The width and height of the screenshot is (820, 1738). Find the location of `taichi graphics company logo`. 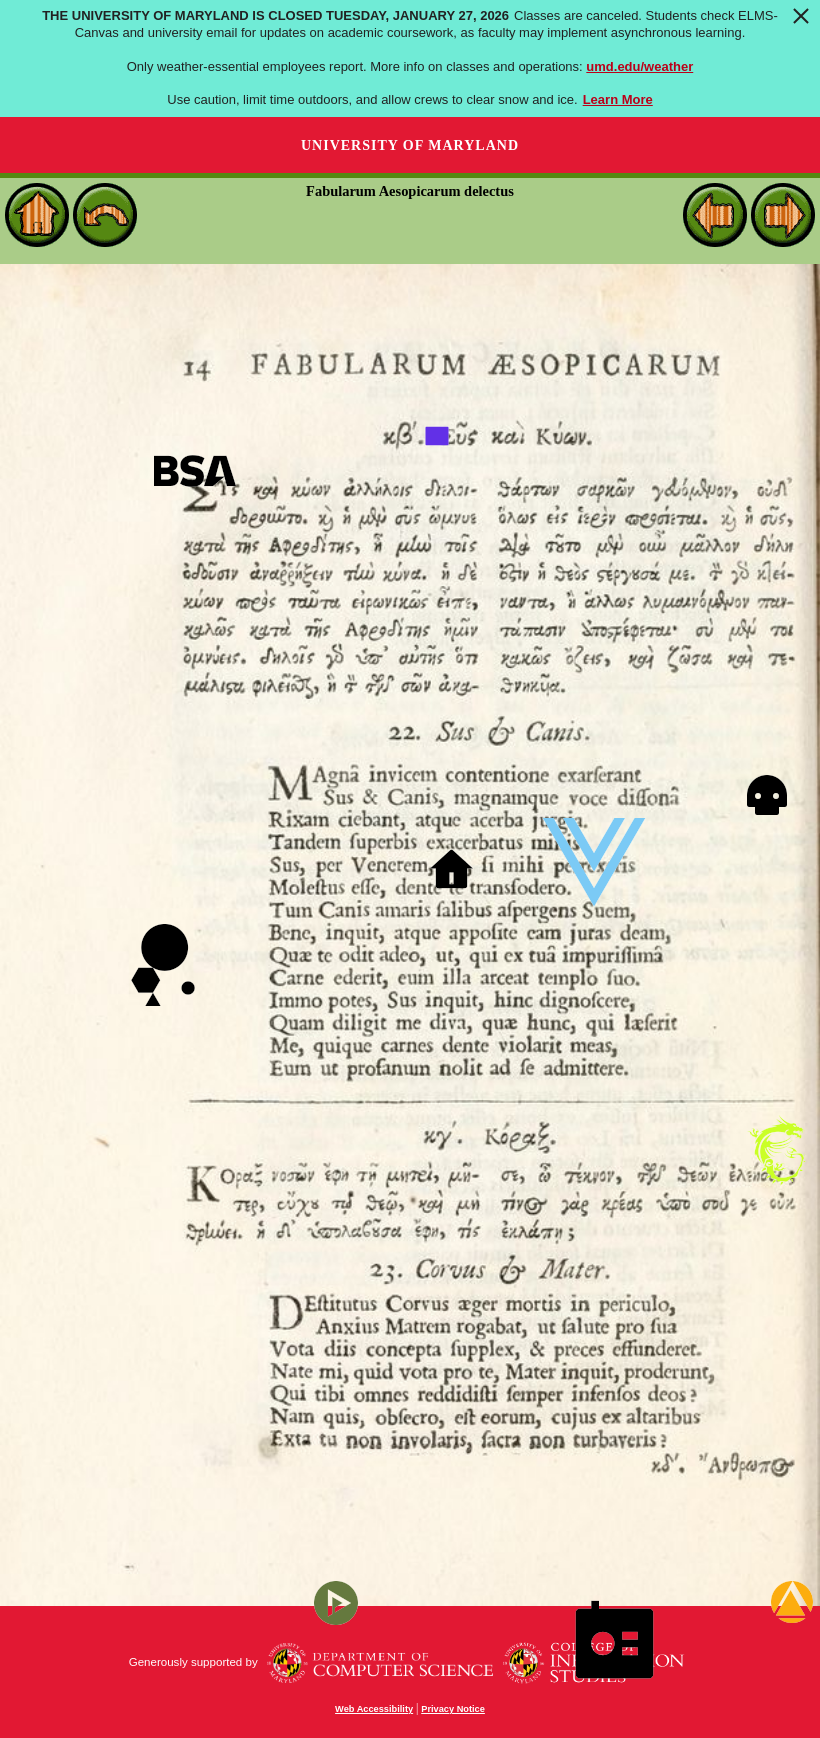

taichi graphics company logo is located at coordinates (163, 965).